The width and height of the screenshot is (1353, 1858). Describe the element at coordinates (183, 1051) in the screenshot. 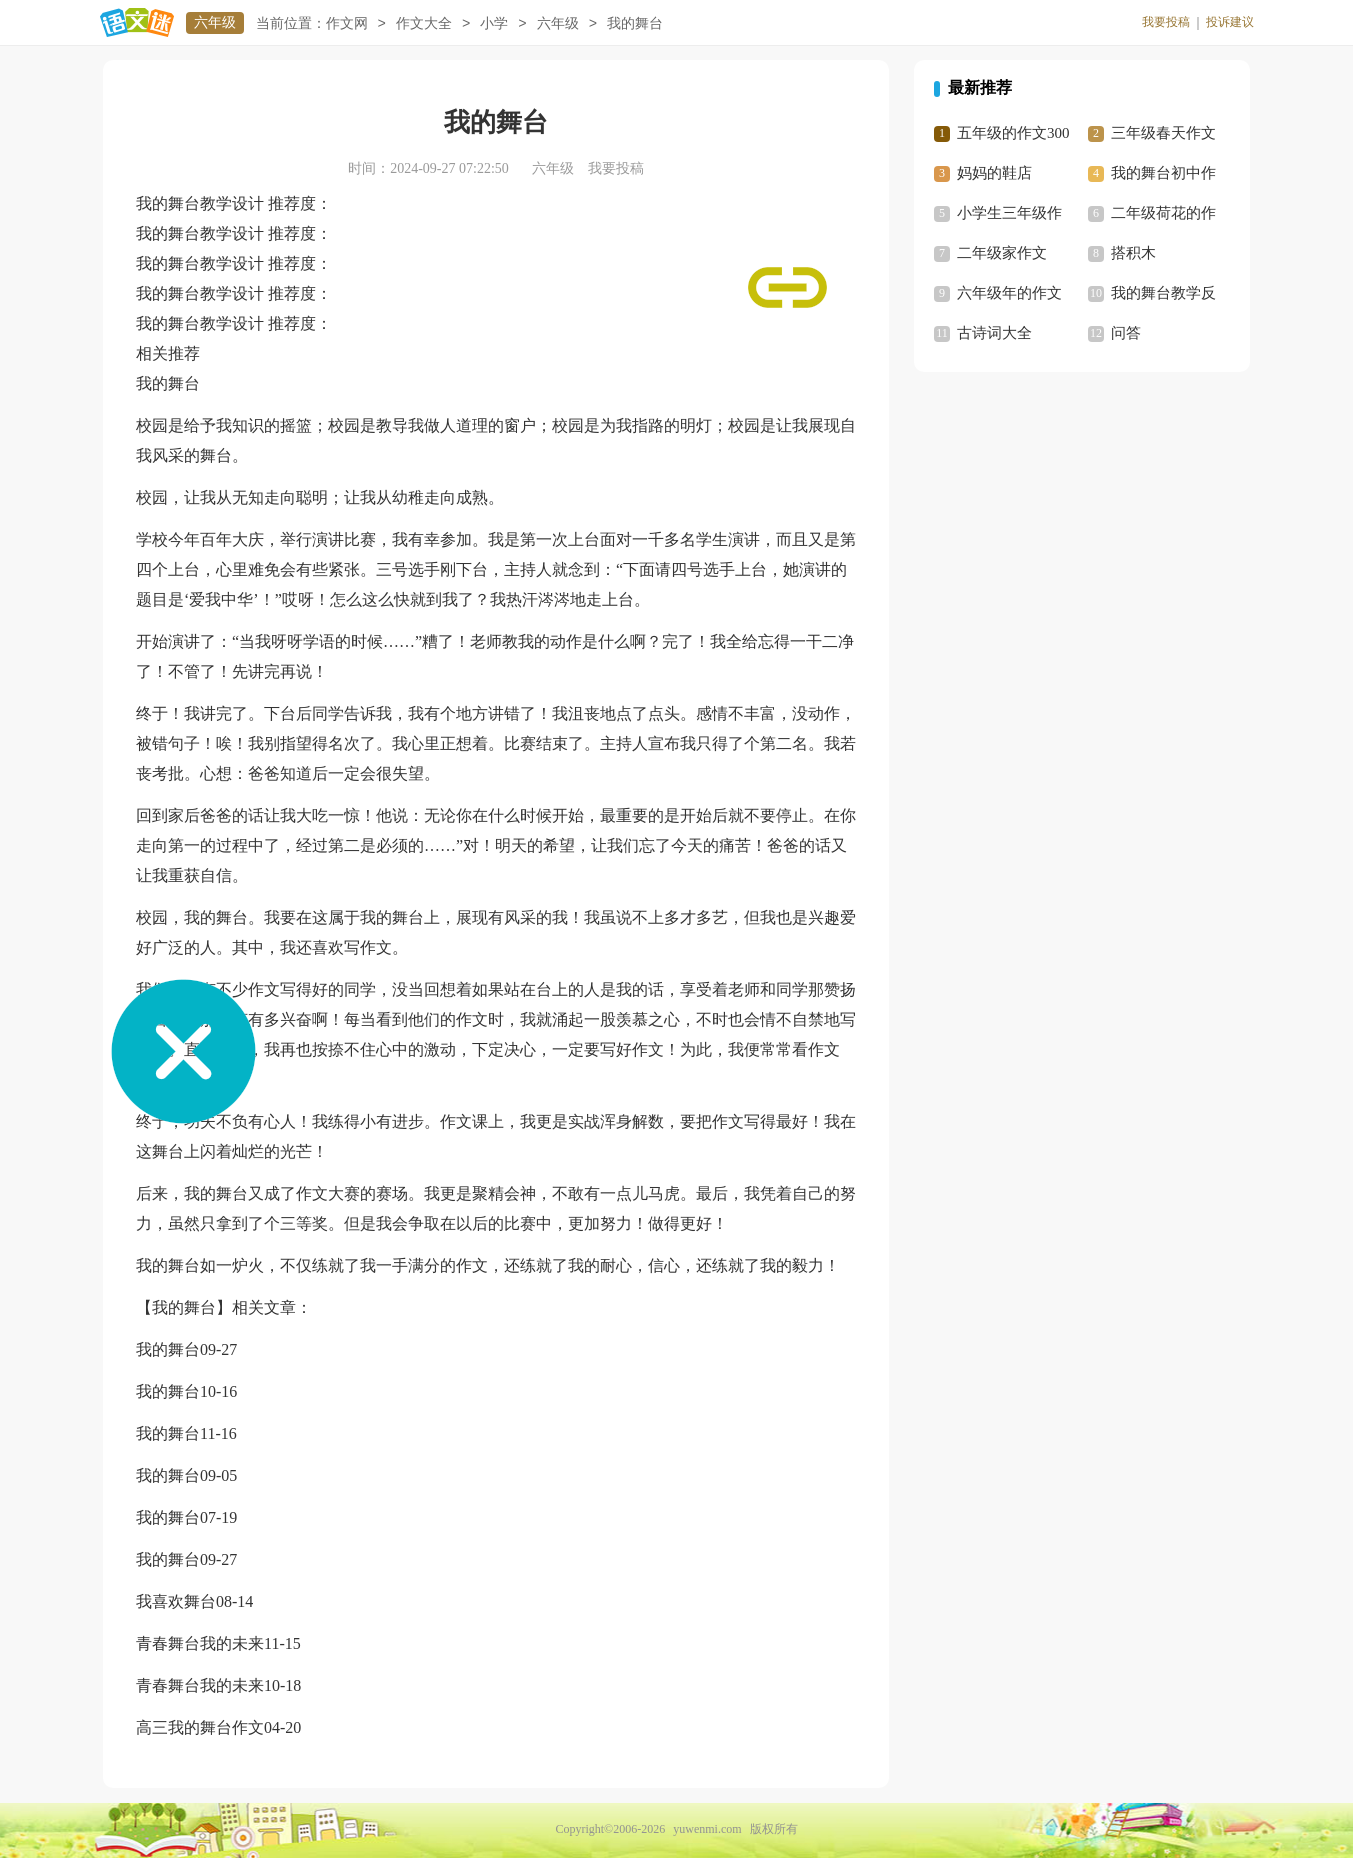

I see `close or dismiss a dialog` at that location.